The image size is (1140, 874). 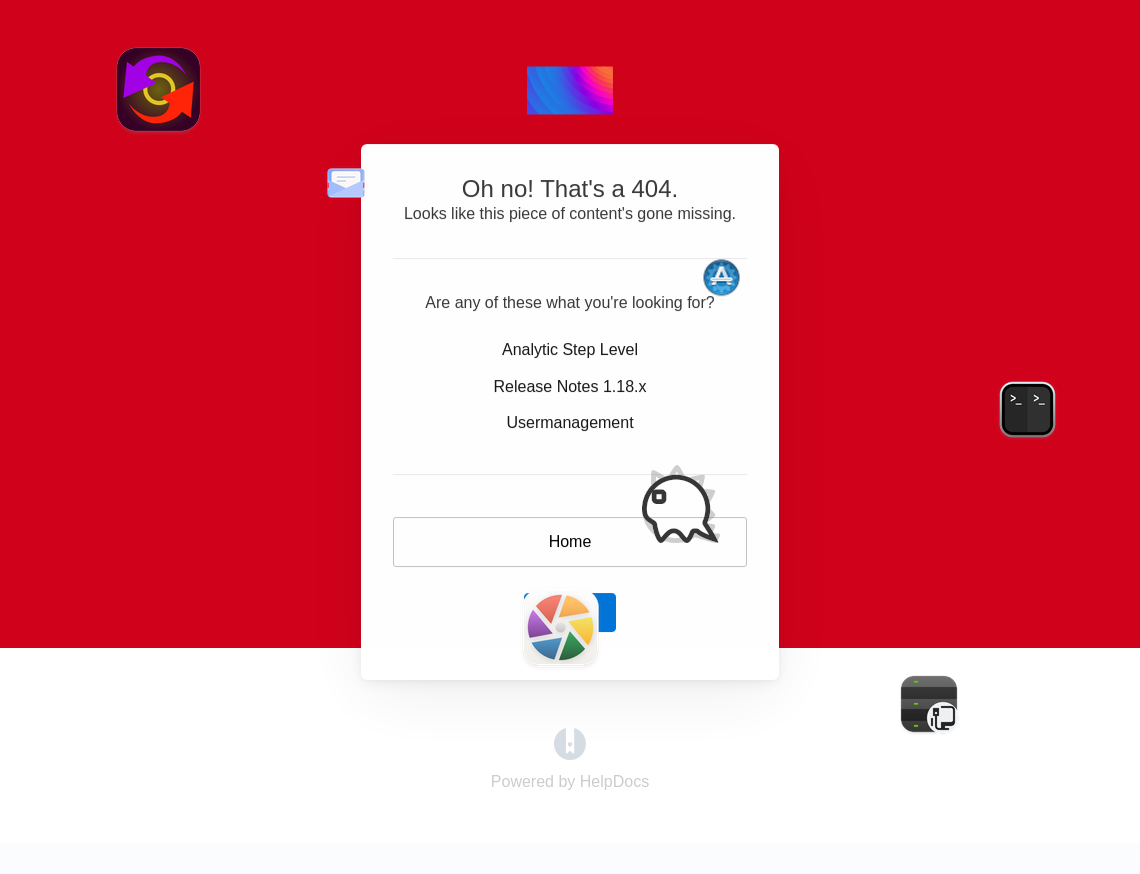 What do you see at coordinates (1027, 409) in the screenshot?
I see `open terminix terminal emulator` at bounding box center [1027, 409].